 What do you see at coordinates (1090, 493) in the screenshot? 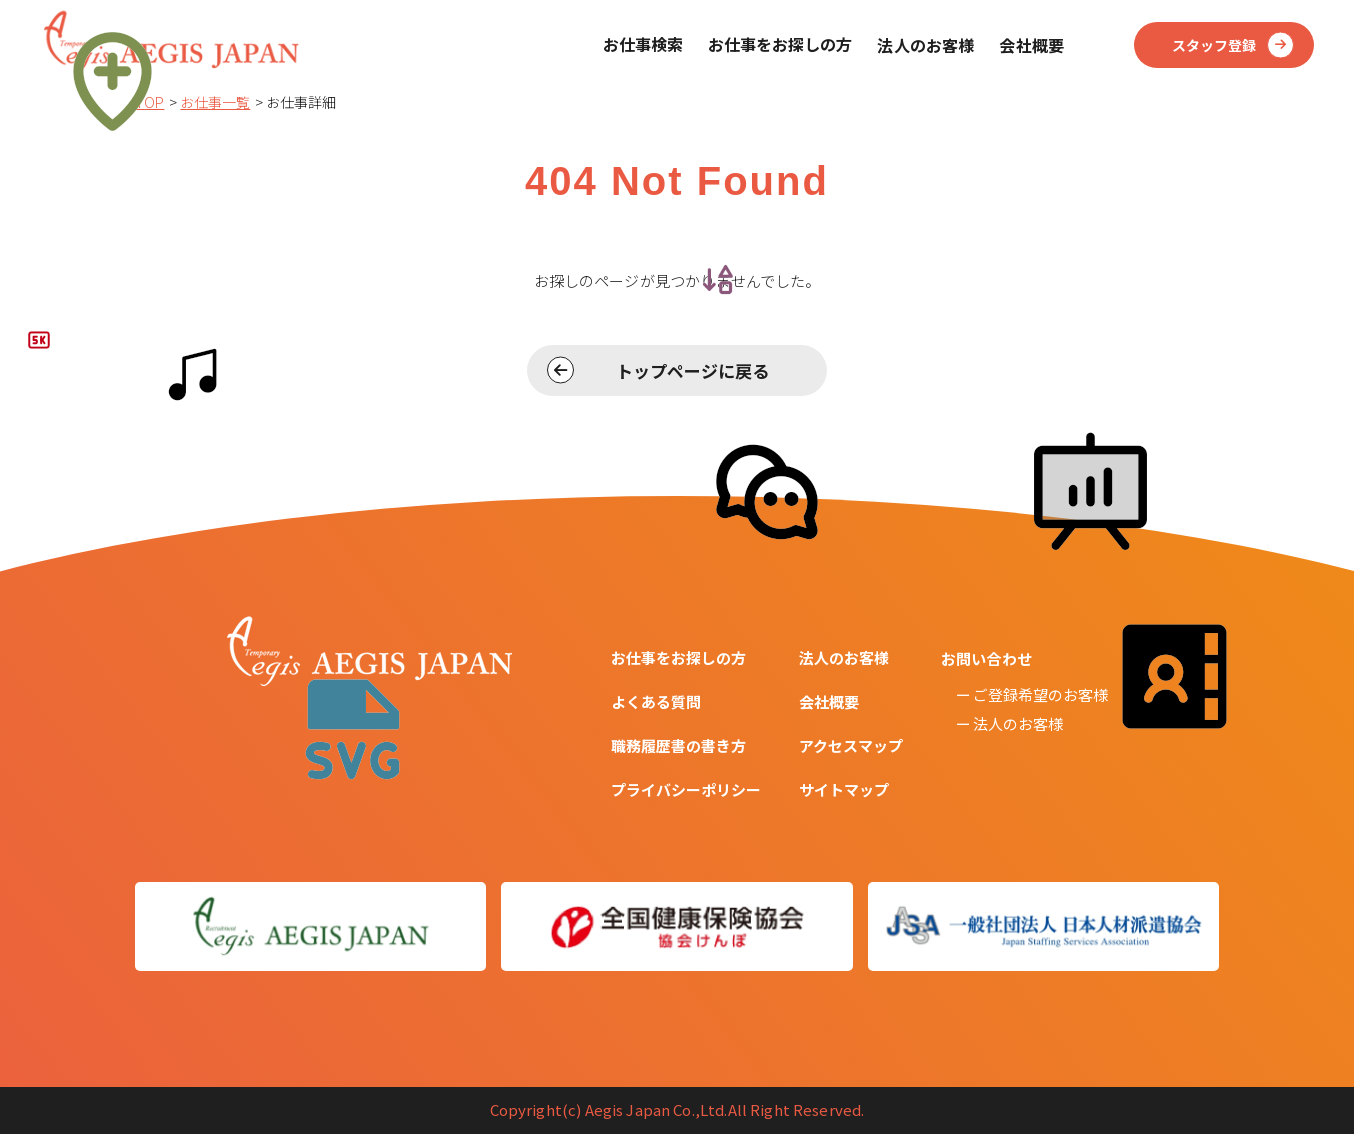
I see `view presentation or slideshow` at bounding box center [1090, 493].